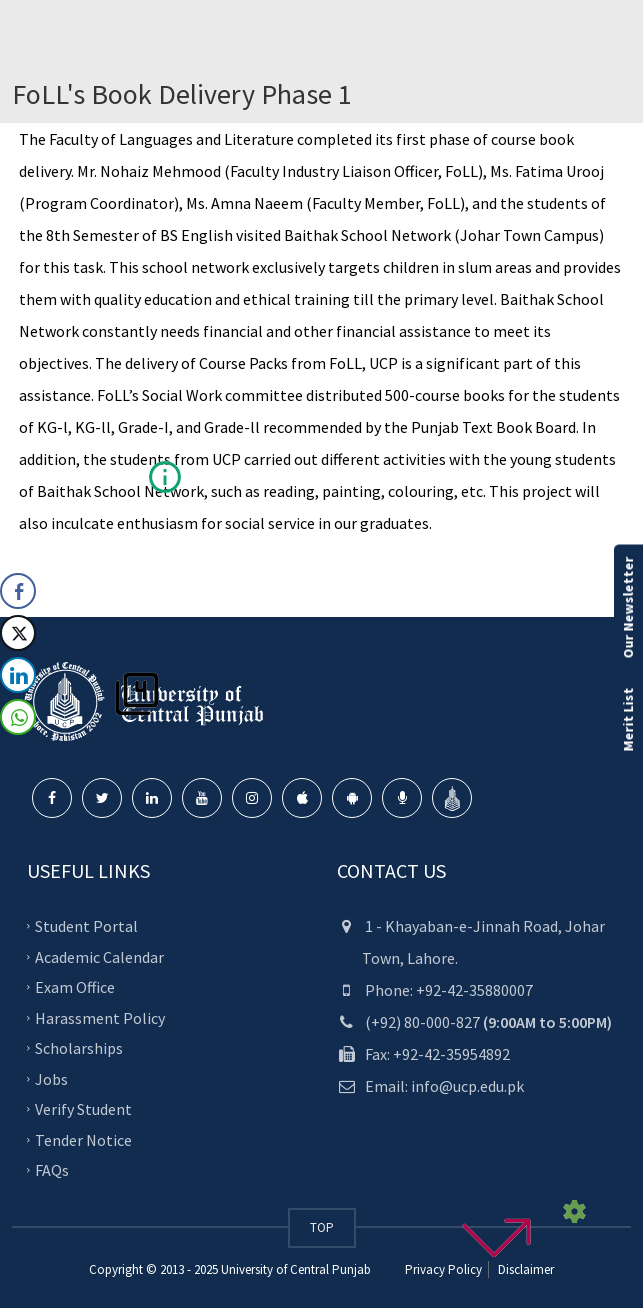 This screenshot has width=643, height=1308. Describe the element at coordinates (574, 1211) in the screenshot. I see `access settings` at that location.